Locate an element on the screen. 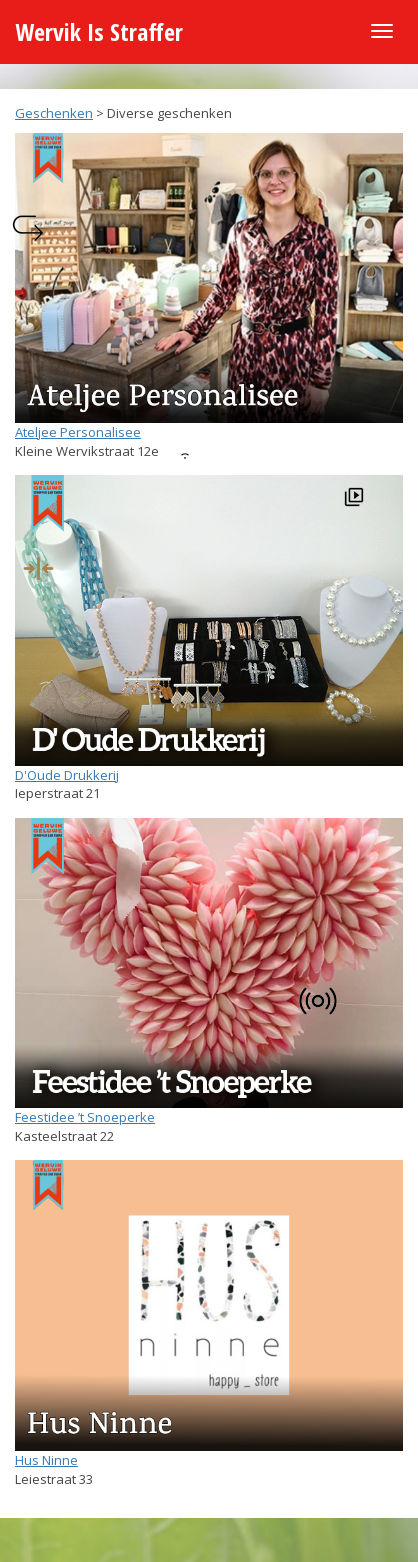 This screenshot has width=418, height=1562. indicates weak wifi signal strength is located at coordinates (185, 452).